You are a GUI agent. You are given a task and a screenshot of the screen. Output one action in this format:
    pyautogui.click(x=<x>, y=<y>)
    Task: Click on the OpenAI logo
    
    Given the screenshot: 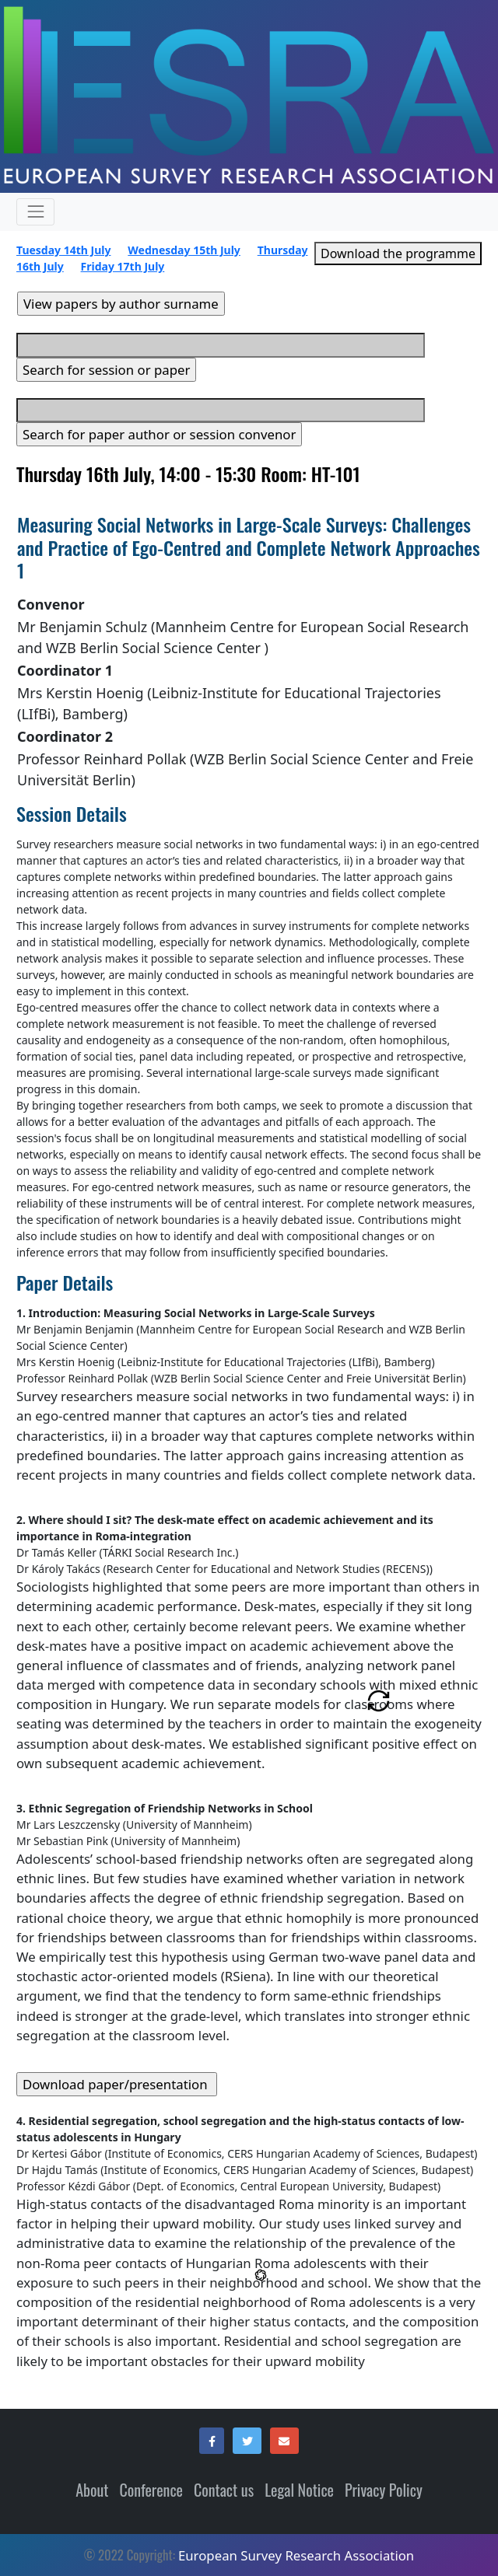 What is the action you would take?
    pyautogui.click(x=261, y=2275)
    